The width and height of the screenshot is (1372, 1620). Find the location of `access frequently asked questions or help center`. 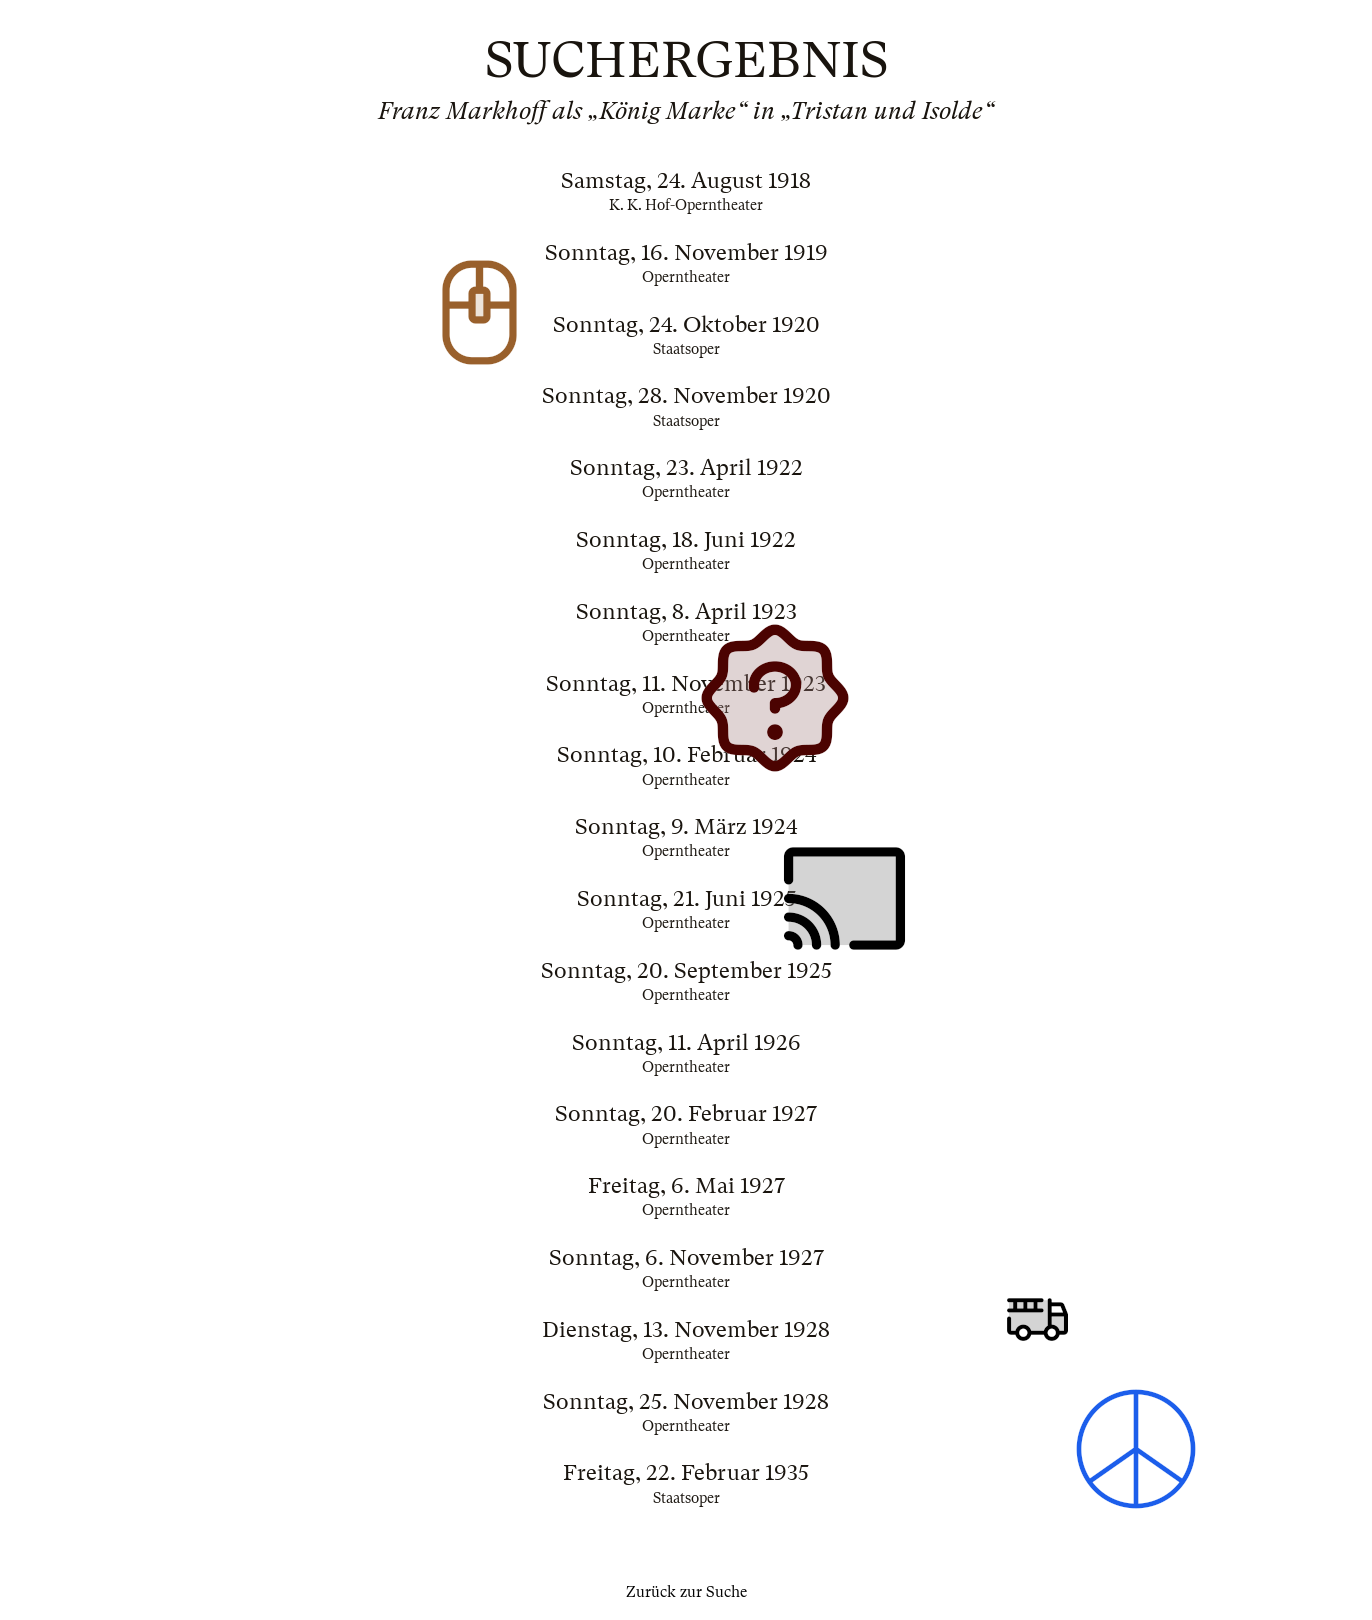

access frequently asked questions or help center is located at coordinates (775, 698).